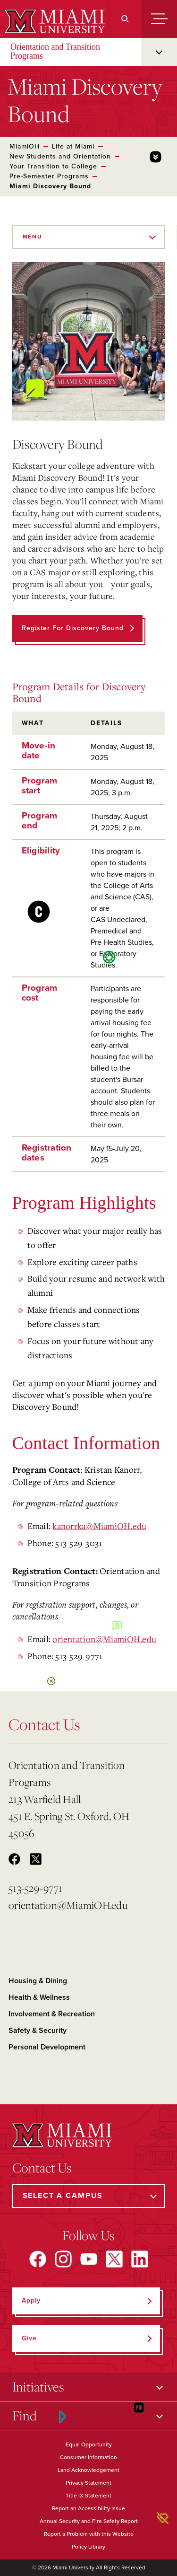  What do you see at coordinates (117, 1625) in the screenshot?
I see `translate message or conversation` at bounding box center [117, 1625].